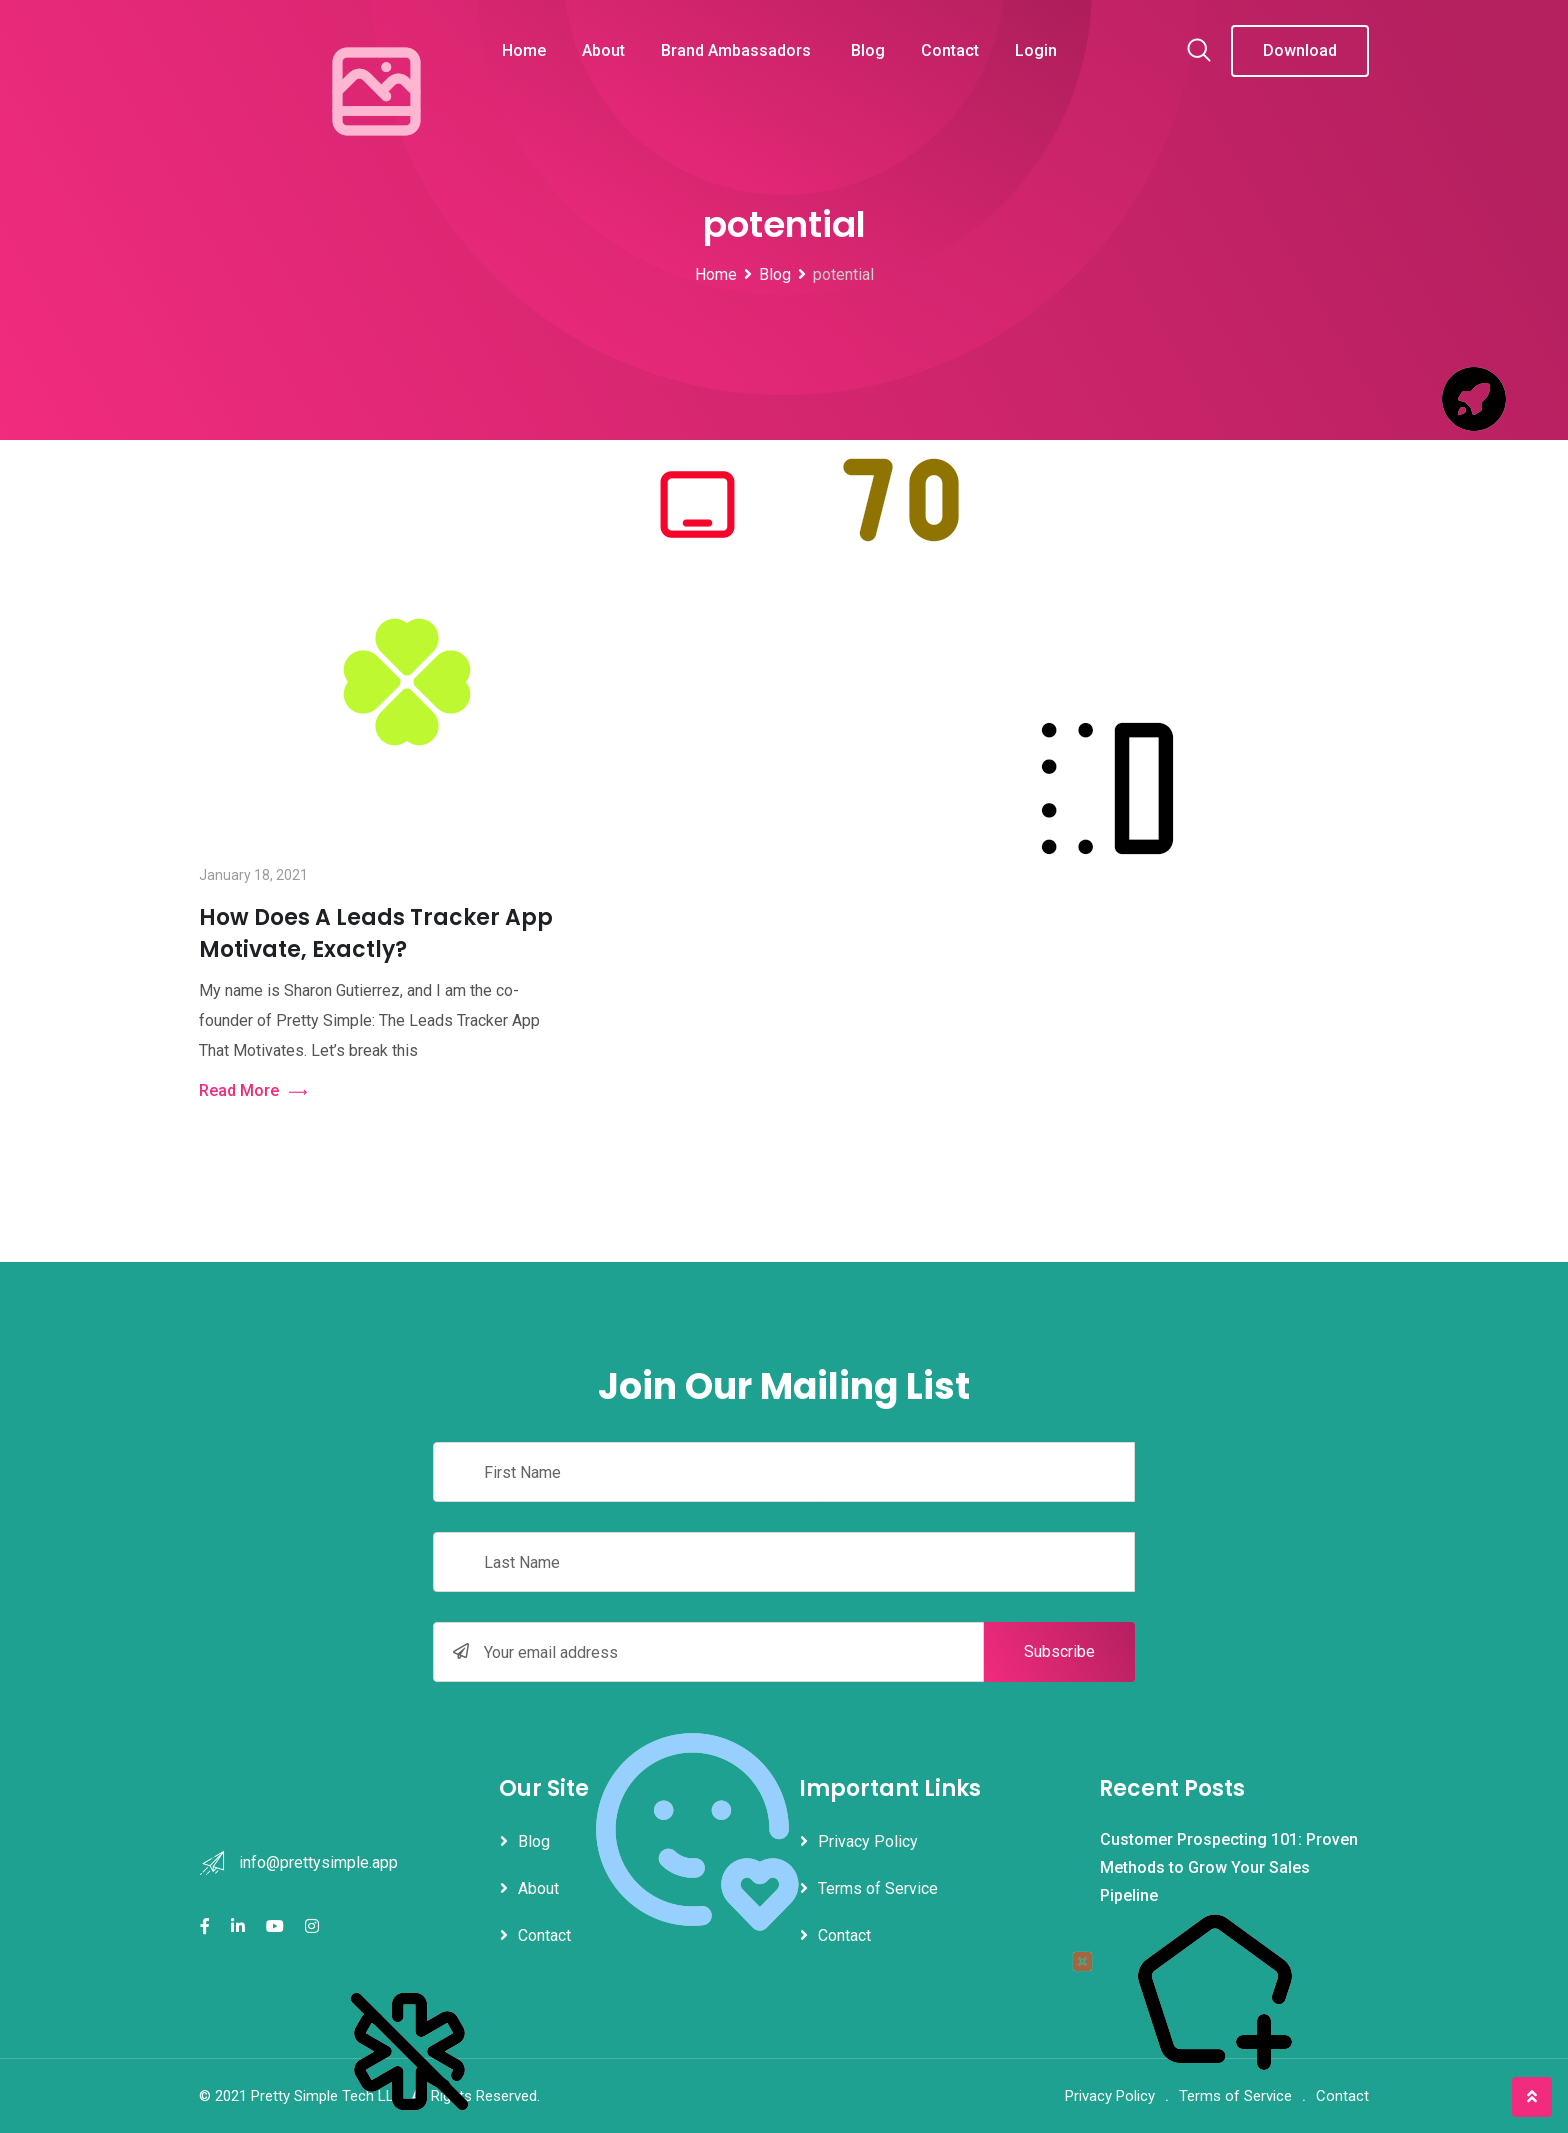 This screenshot has width=1568, height=2133. Describe the element at coordinates (409, 2051) in the screenshot. I see `medical services unavailable` at that location.